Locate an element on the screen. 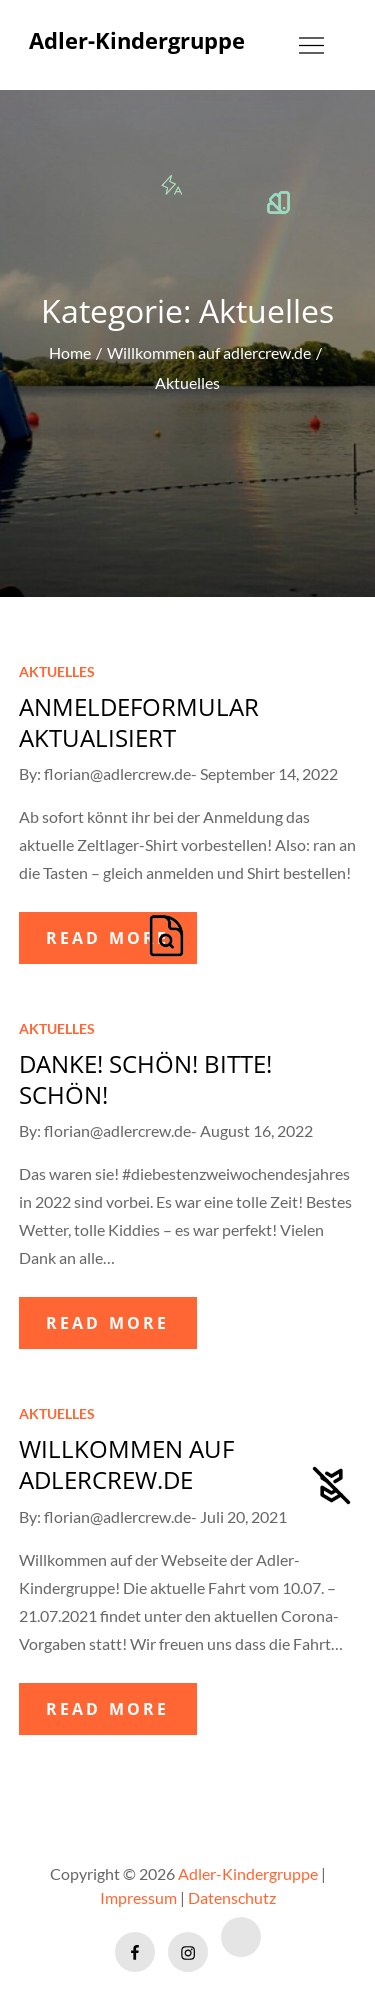  disable badge notifications is located at coordinates (331, 1485).